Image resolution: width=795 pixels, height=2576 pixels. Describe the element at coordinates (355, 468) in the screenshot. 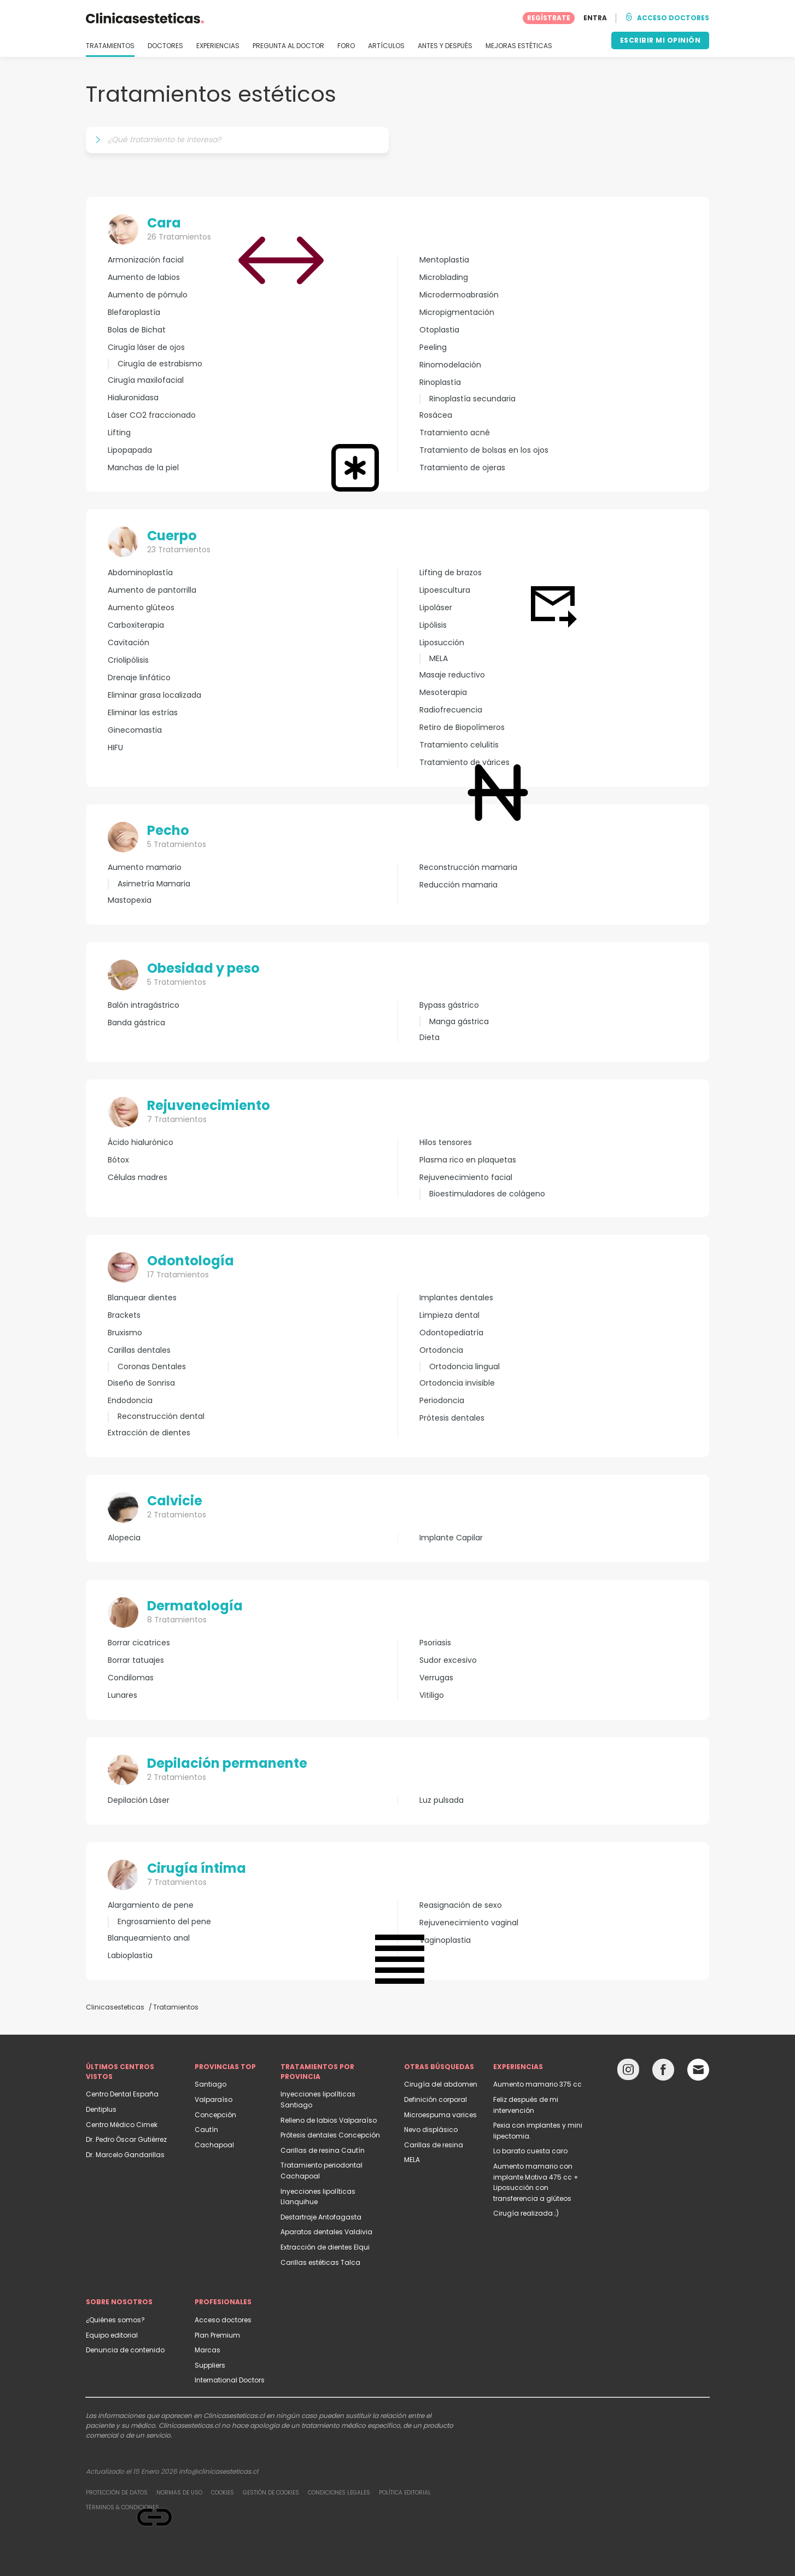

I see `access API keys or secrets` at that location.